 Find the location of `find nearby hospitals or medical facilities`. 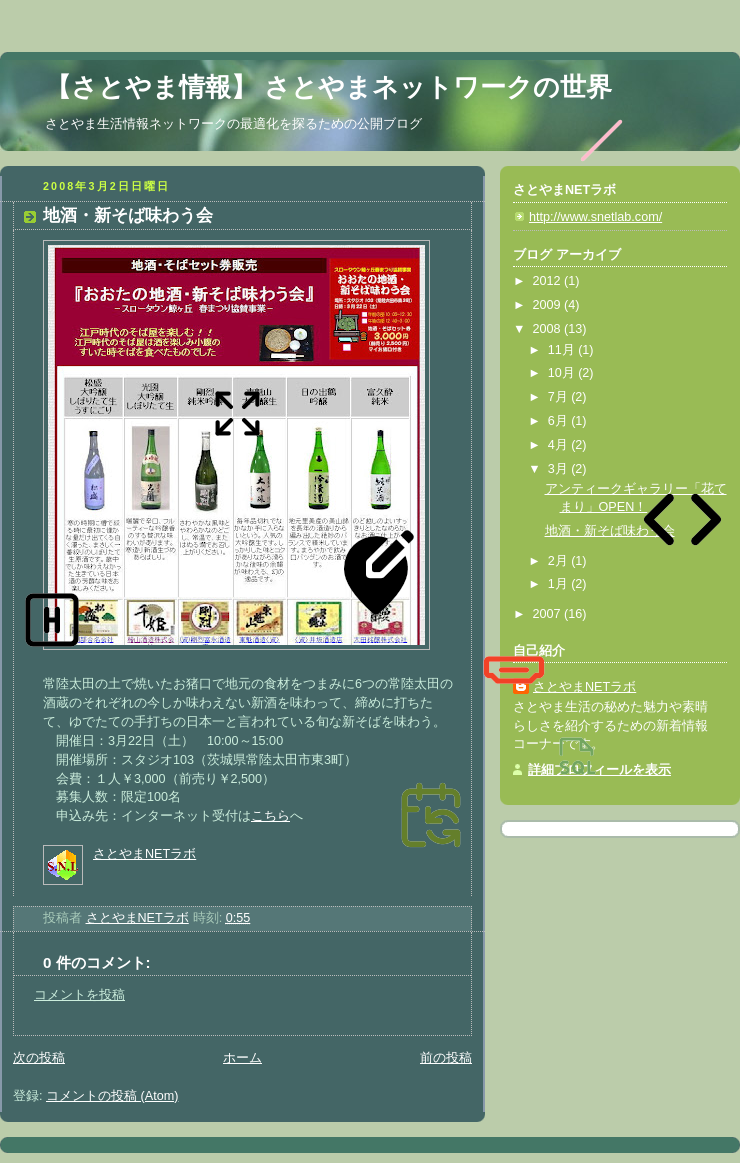

find nearby hospitals or medical facilities is located at coordinates (52, 620).